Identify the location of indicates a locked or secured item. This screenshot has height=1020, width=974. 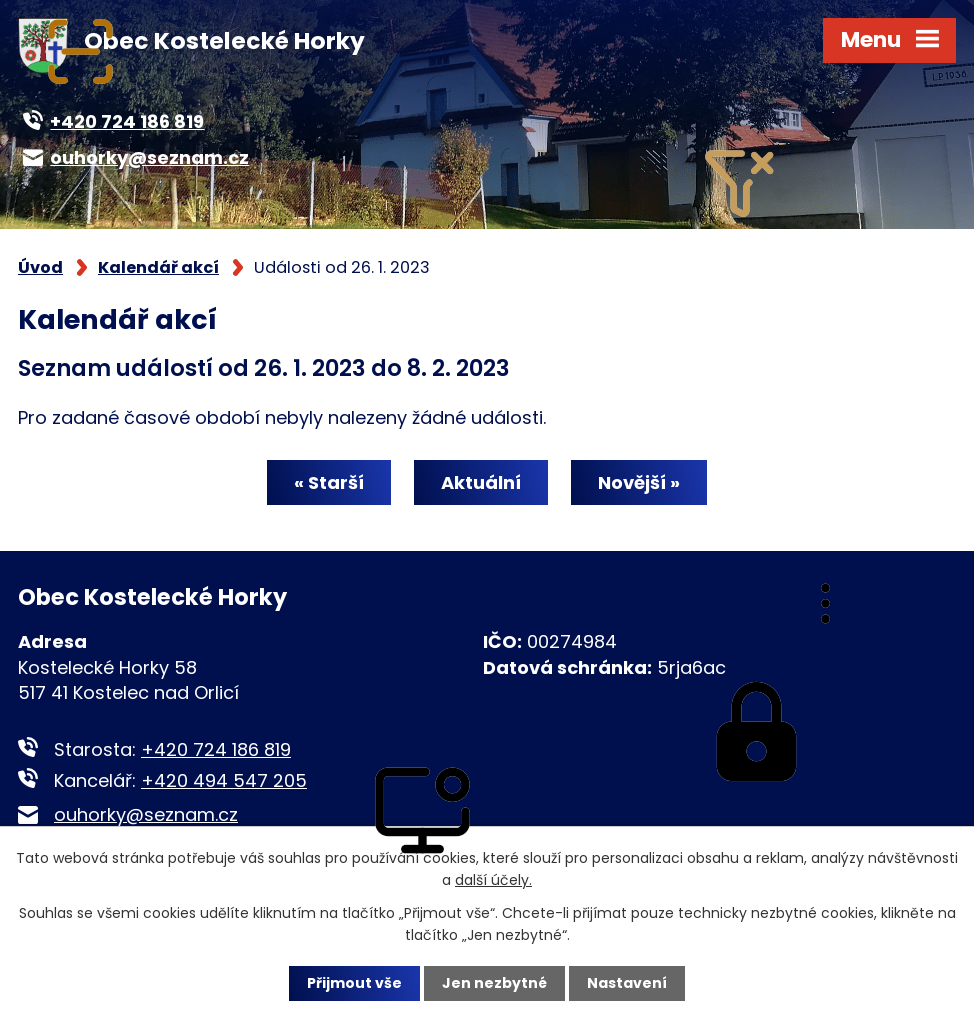
(756, 731).